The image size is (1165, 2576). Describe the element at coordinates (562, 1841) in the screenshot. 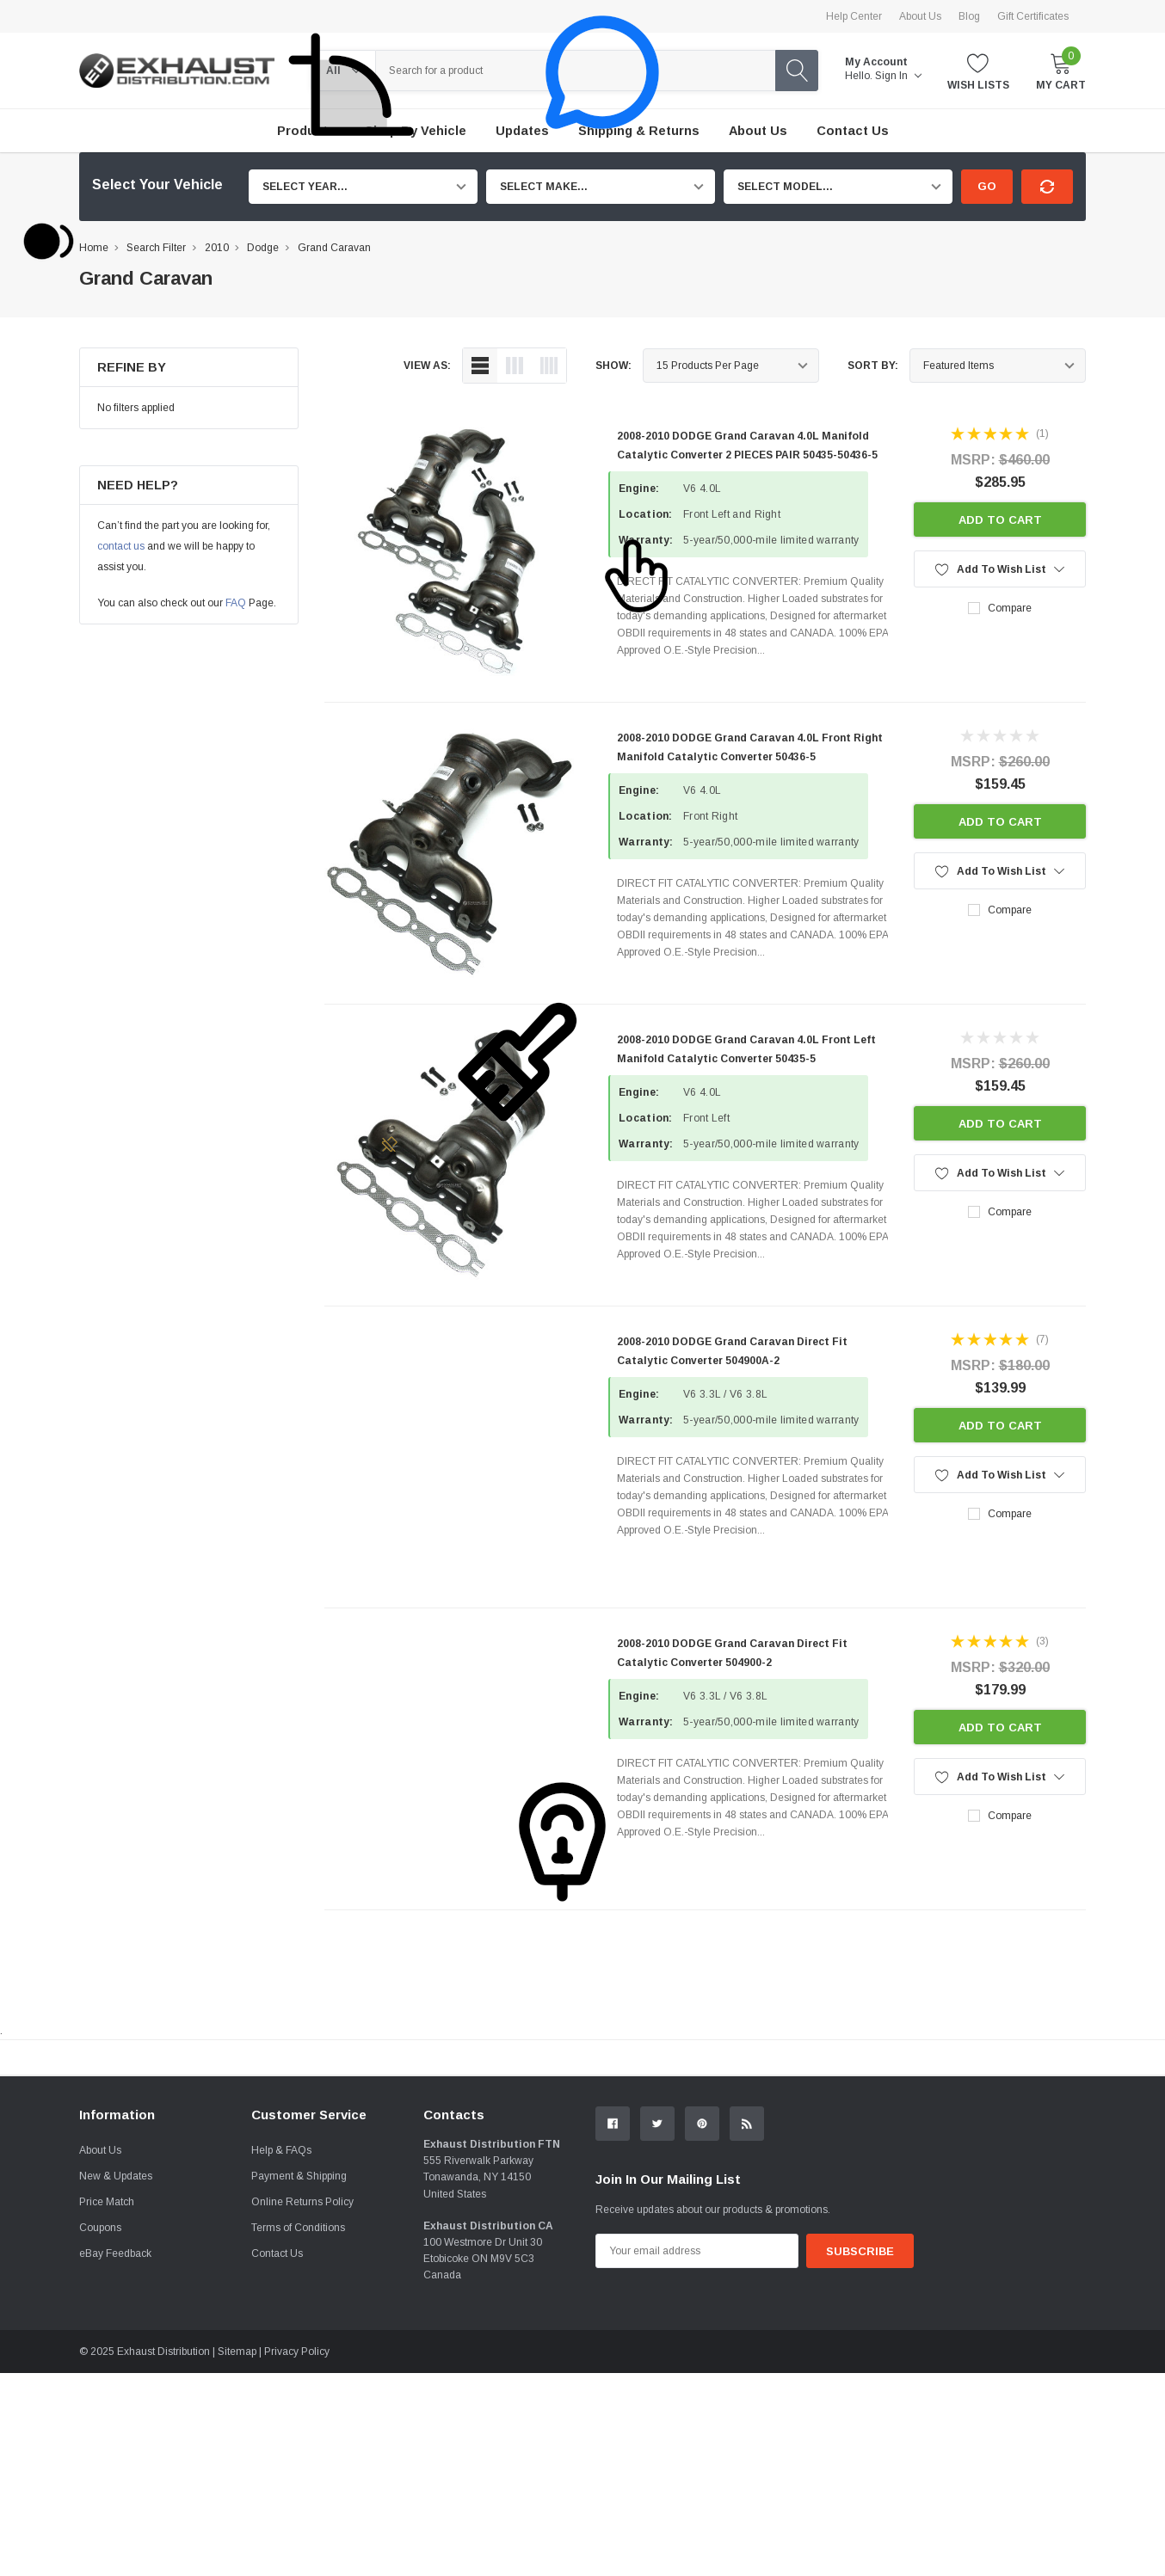

I see `find nearby parking meters` at that location.